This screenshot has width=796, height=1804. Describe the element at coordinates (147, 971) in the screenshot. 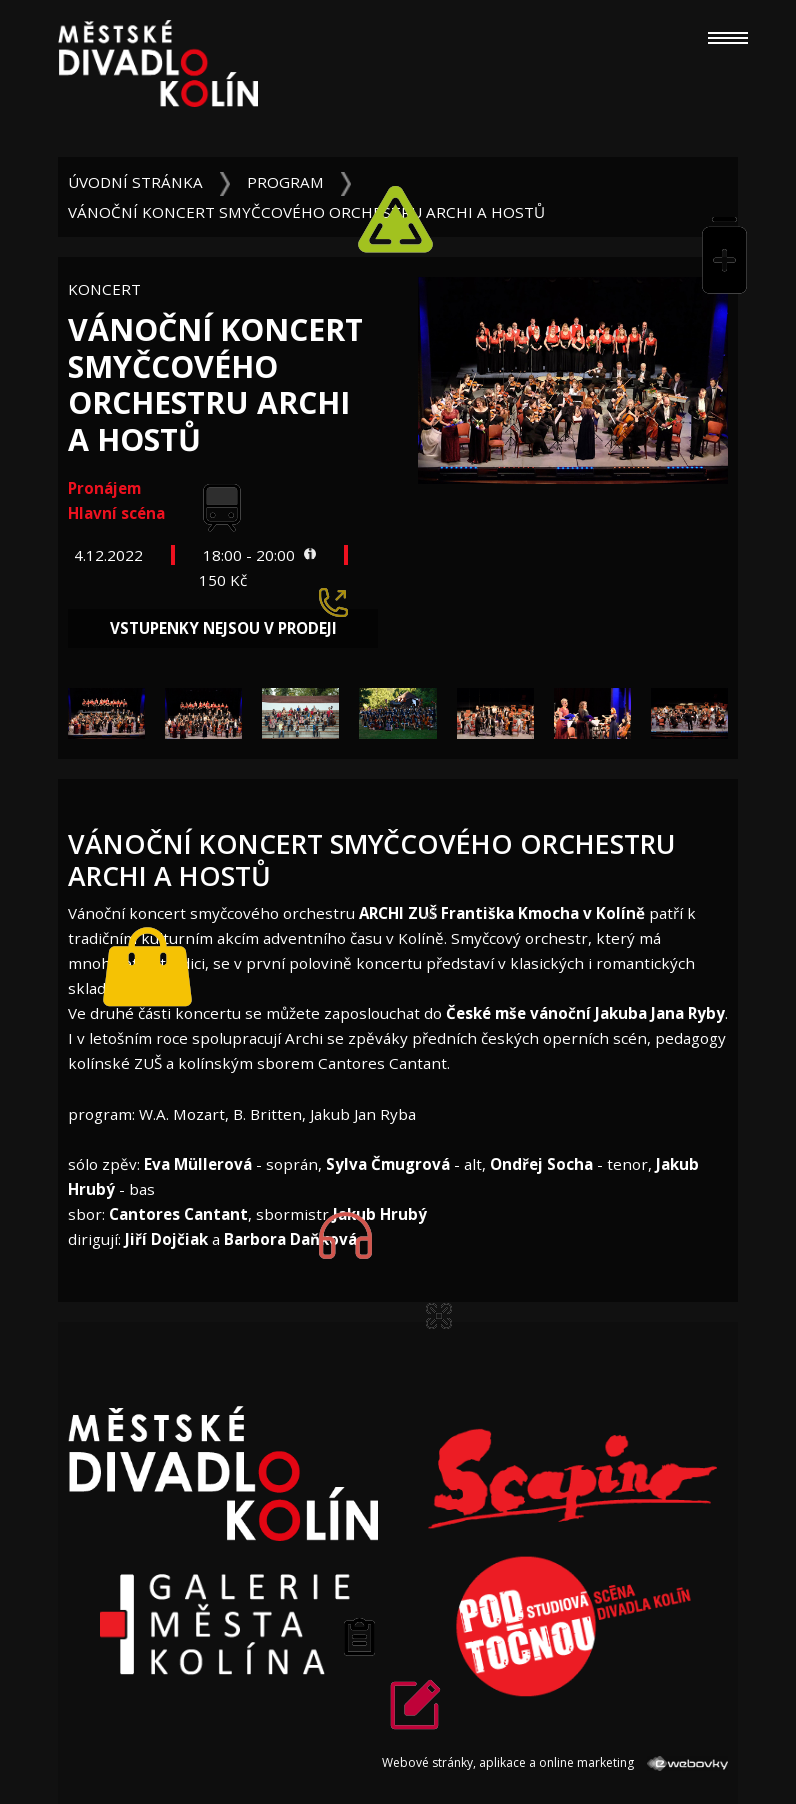

I see `view your shopping bag` at that location.